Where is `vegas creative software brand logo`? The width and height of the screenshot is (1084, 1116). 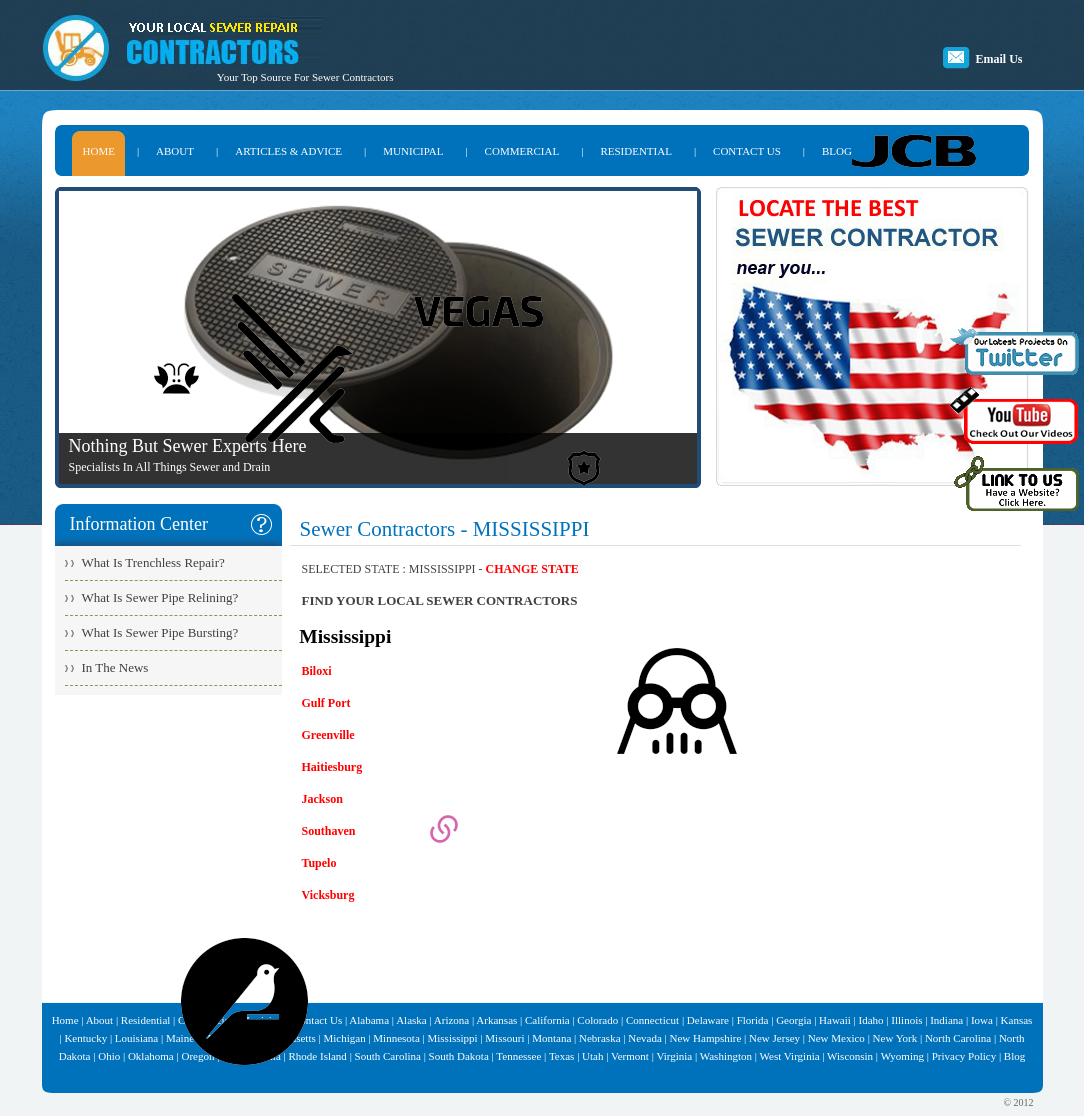
vegas creative software brand logo is located at coordinates (478, 311).